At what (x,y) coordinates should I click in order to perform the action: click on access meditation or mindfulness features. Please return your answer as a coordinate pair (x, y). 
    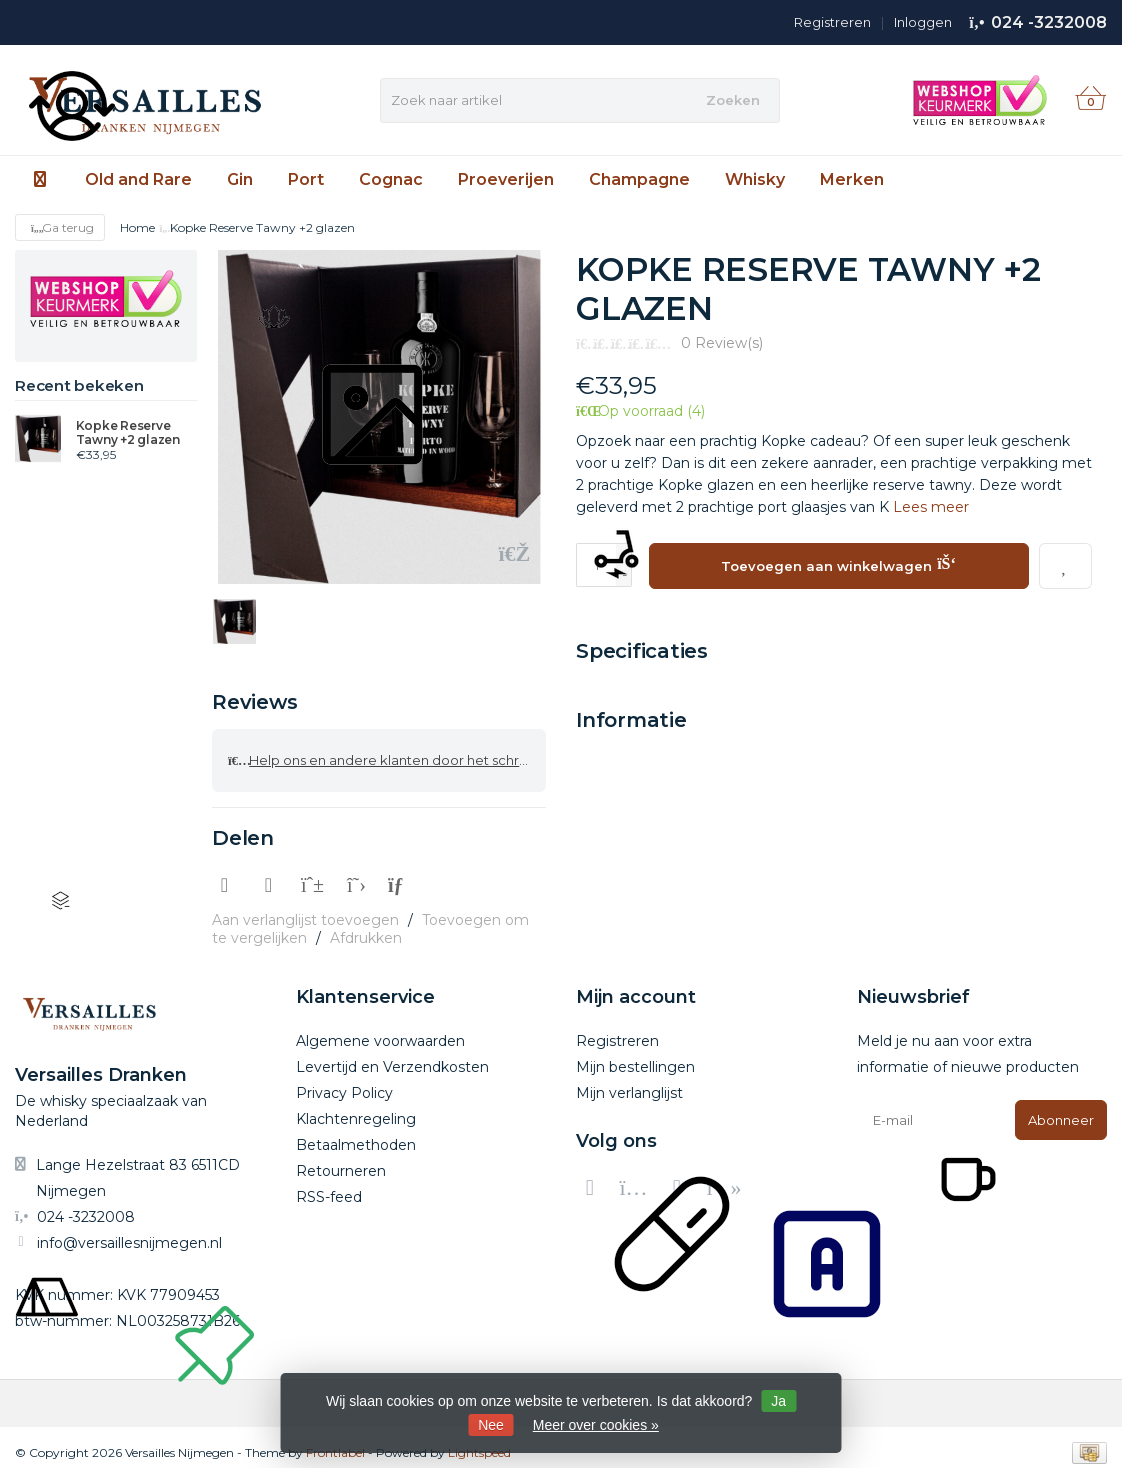
    Looking at the image, I should click on (274, 318).